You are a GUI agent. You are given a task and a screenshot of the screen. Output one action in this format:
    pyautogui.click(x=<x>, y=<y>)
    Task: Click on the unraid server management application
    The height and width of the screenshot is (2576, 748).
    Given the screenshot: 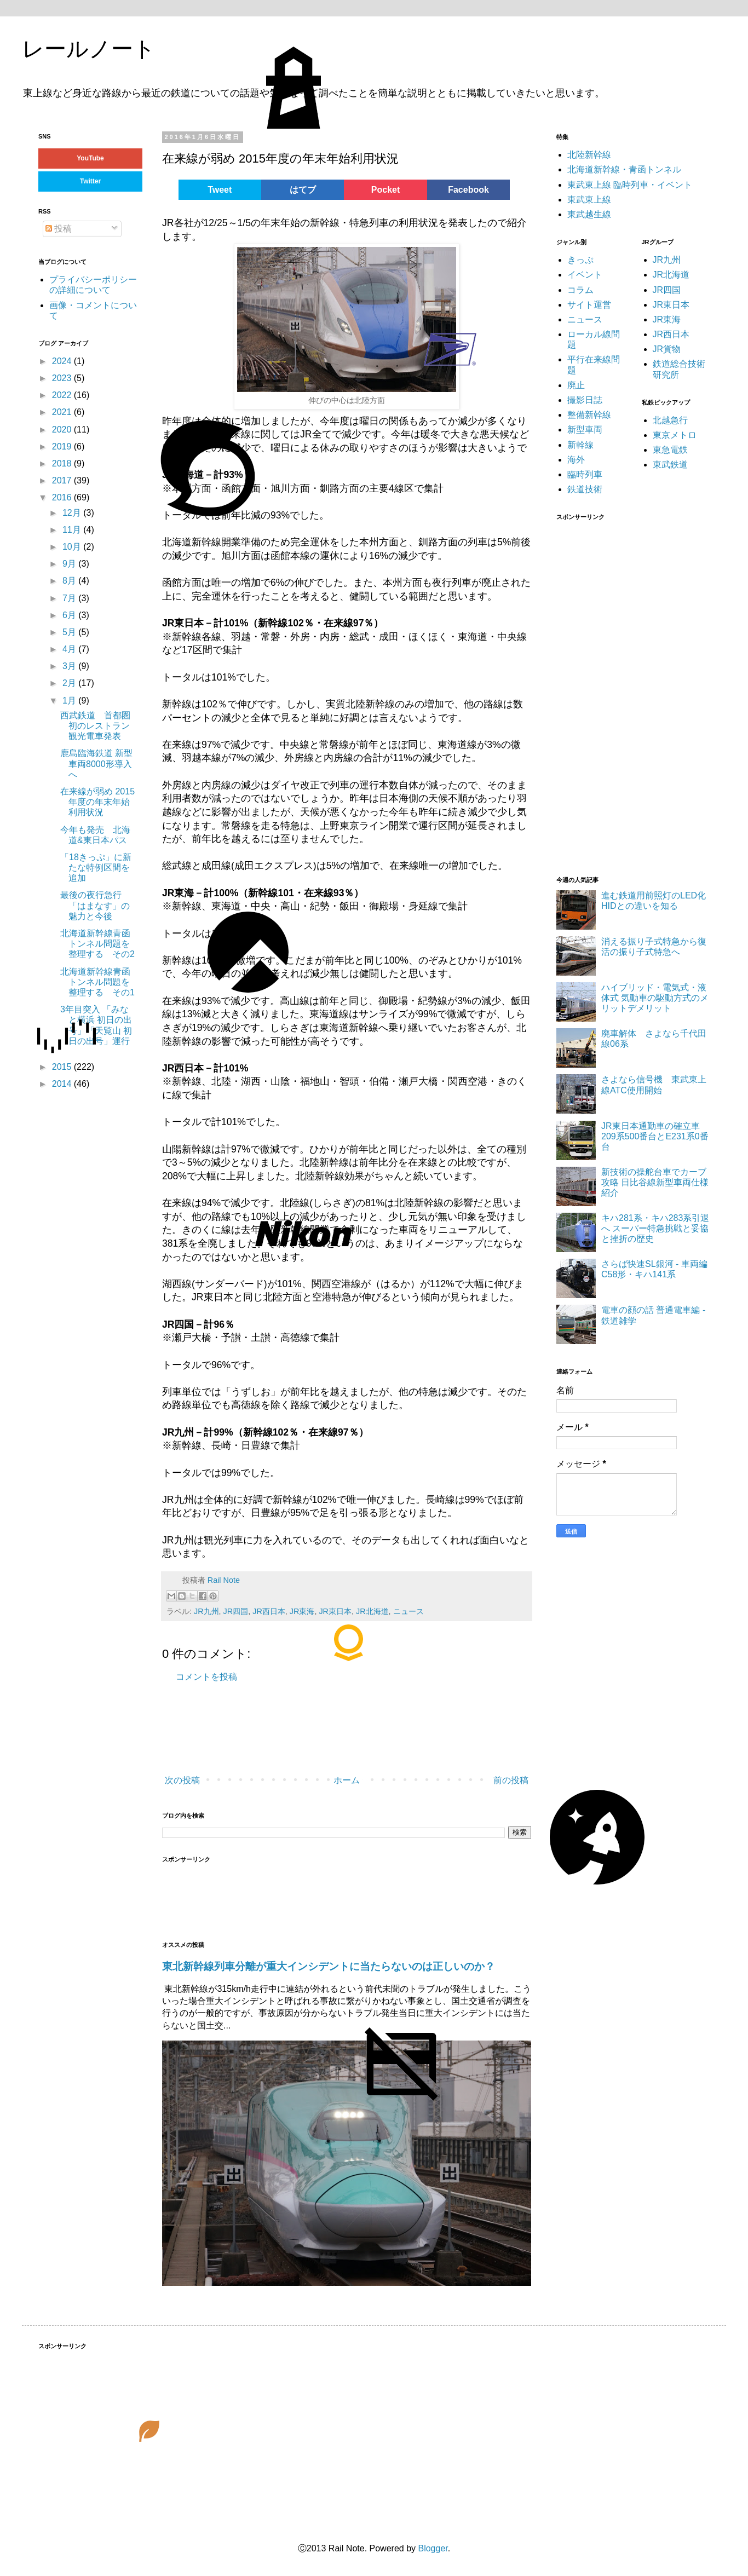 What is the action you would take?
    pyautogui.click(x=66, y=1036)
    